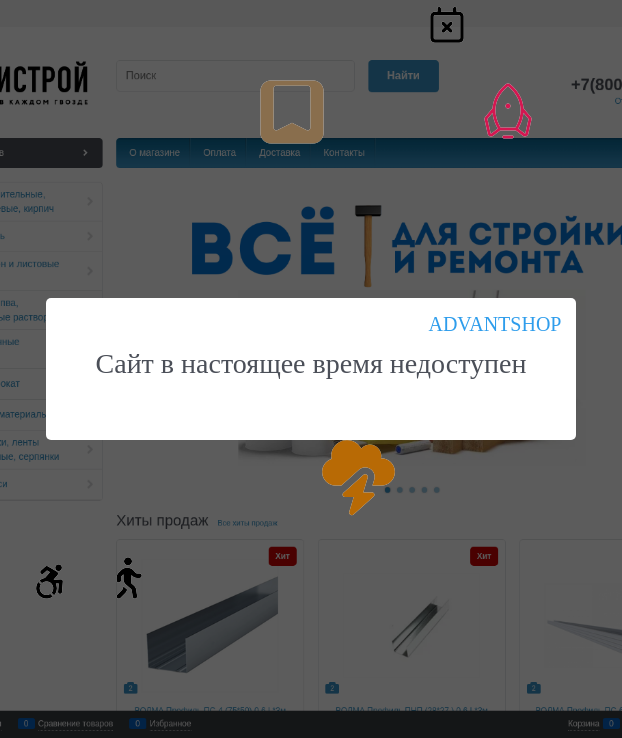  What do you see at coordinates (508, 113) in the screenshot?
I see `launch or deploy an application` at bounding box center [508, 113].